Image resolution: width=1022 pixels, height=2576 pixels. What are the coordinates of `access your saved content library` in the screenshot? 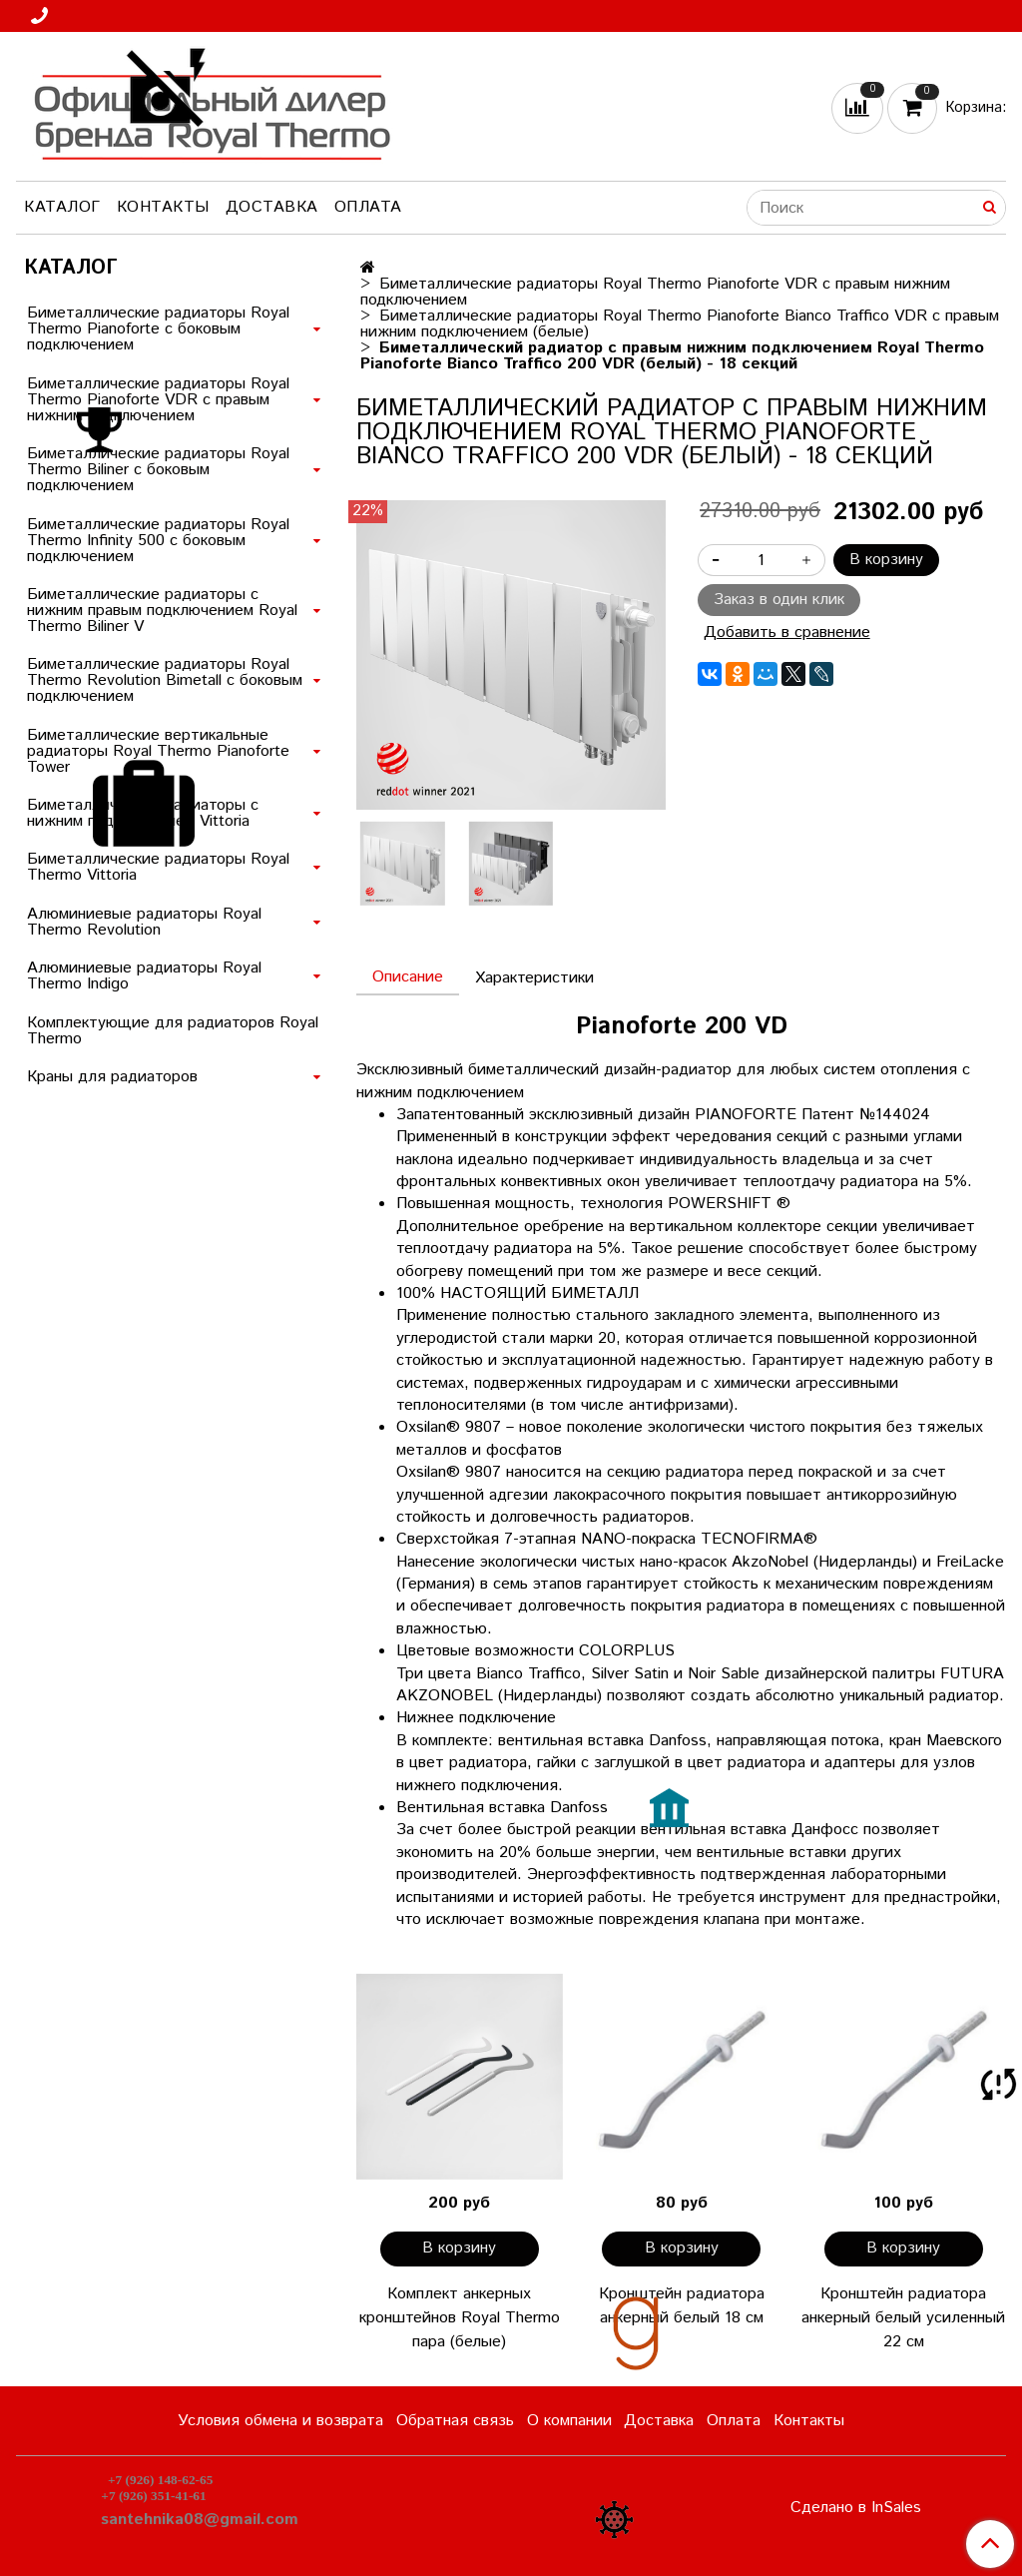 It's located at (669, 1807).